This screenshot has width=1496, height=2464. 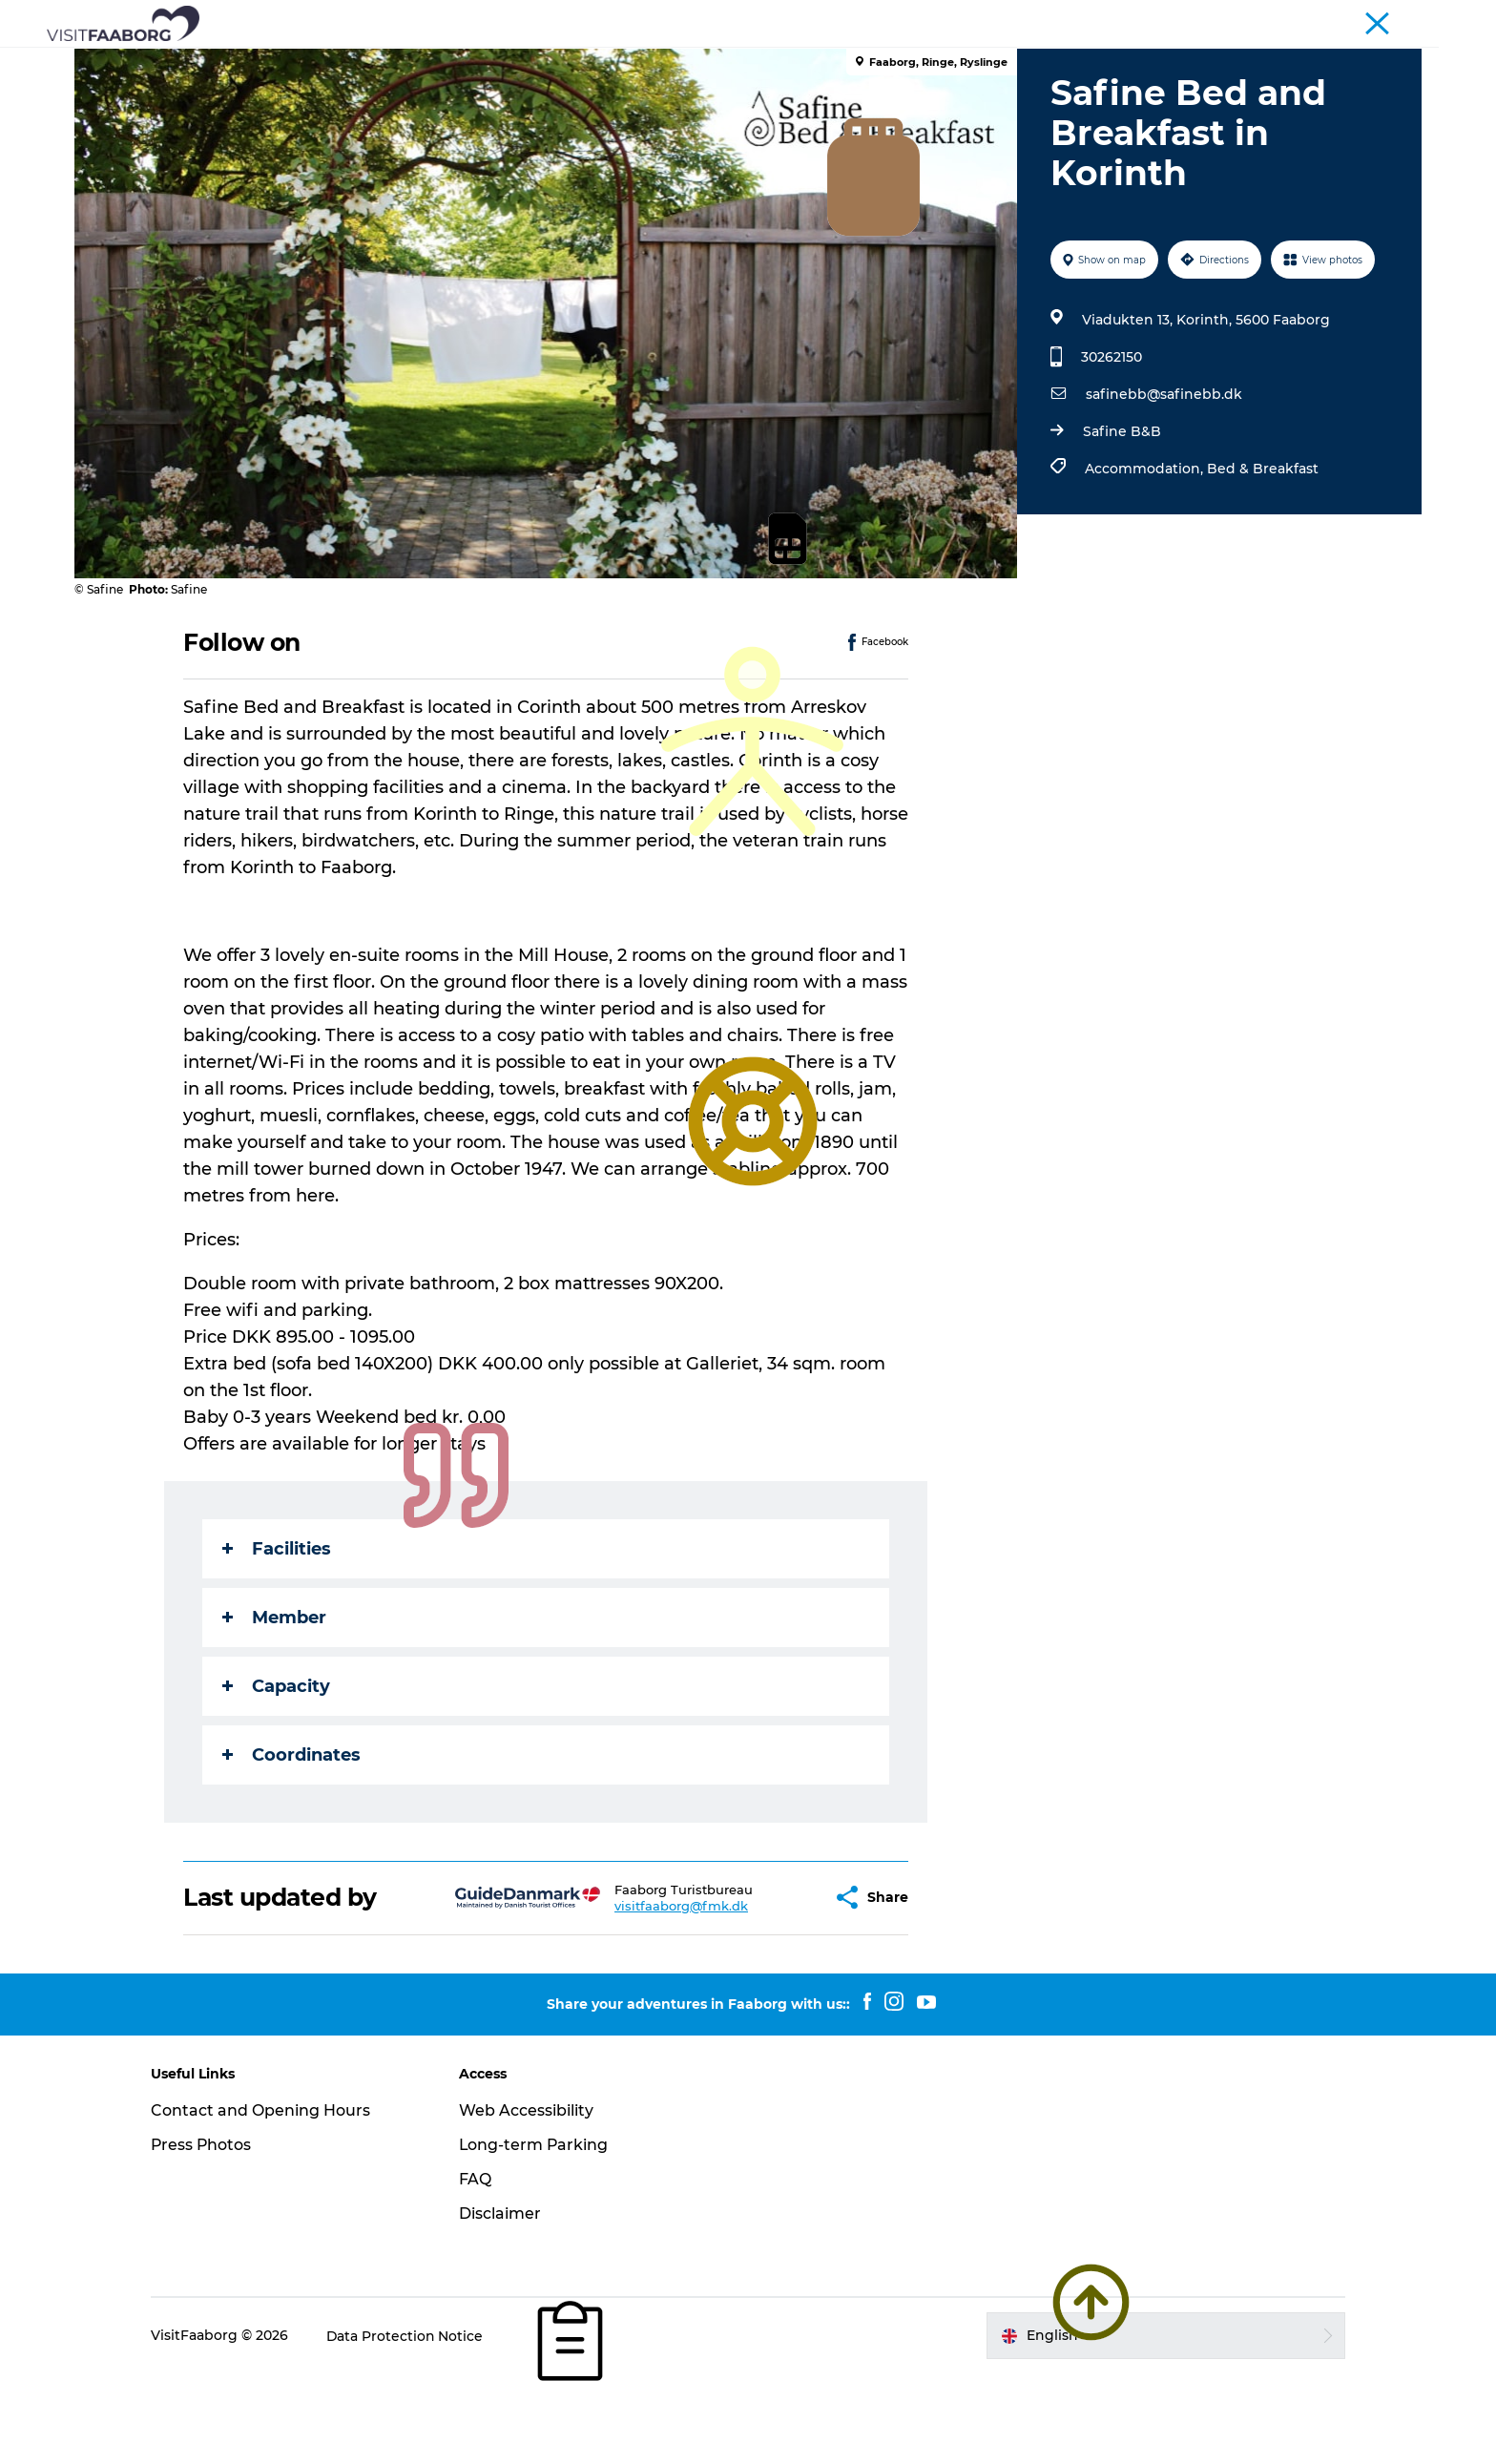 I want to click on view clipboard contents, so click(x=570, y=2342).